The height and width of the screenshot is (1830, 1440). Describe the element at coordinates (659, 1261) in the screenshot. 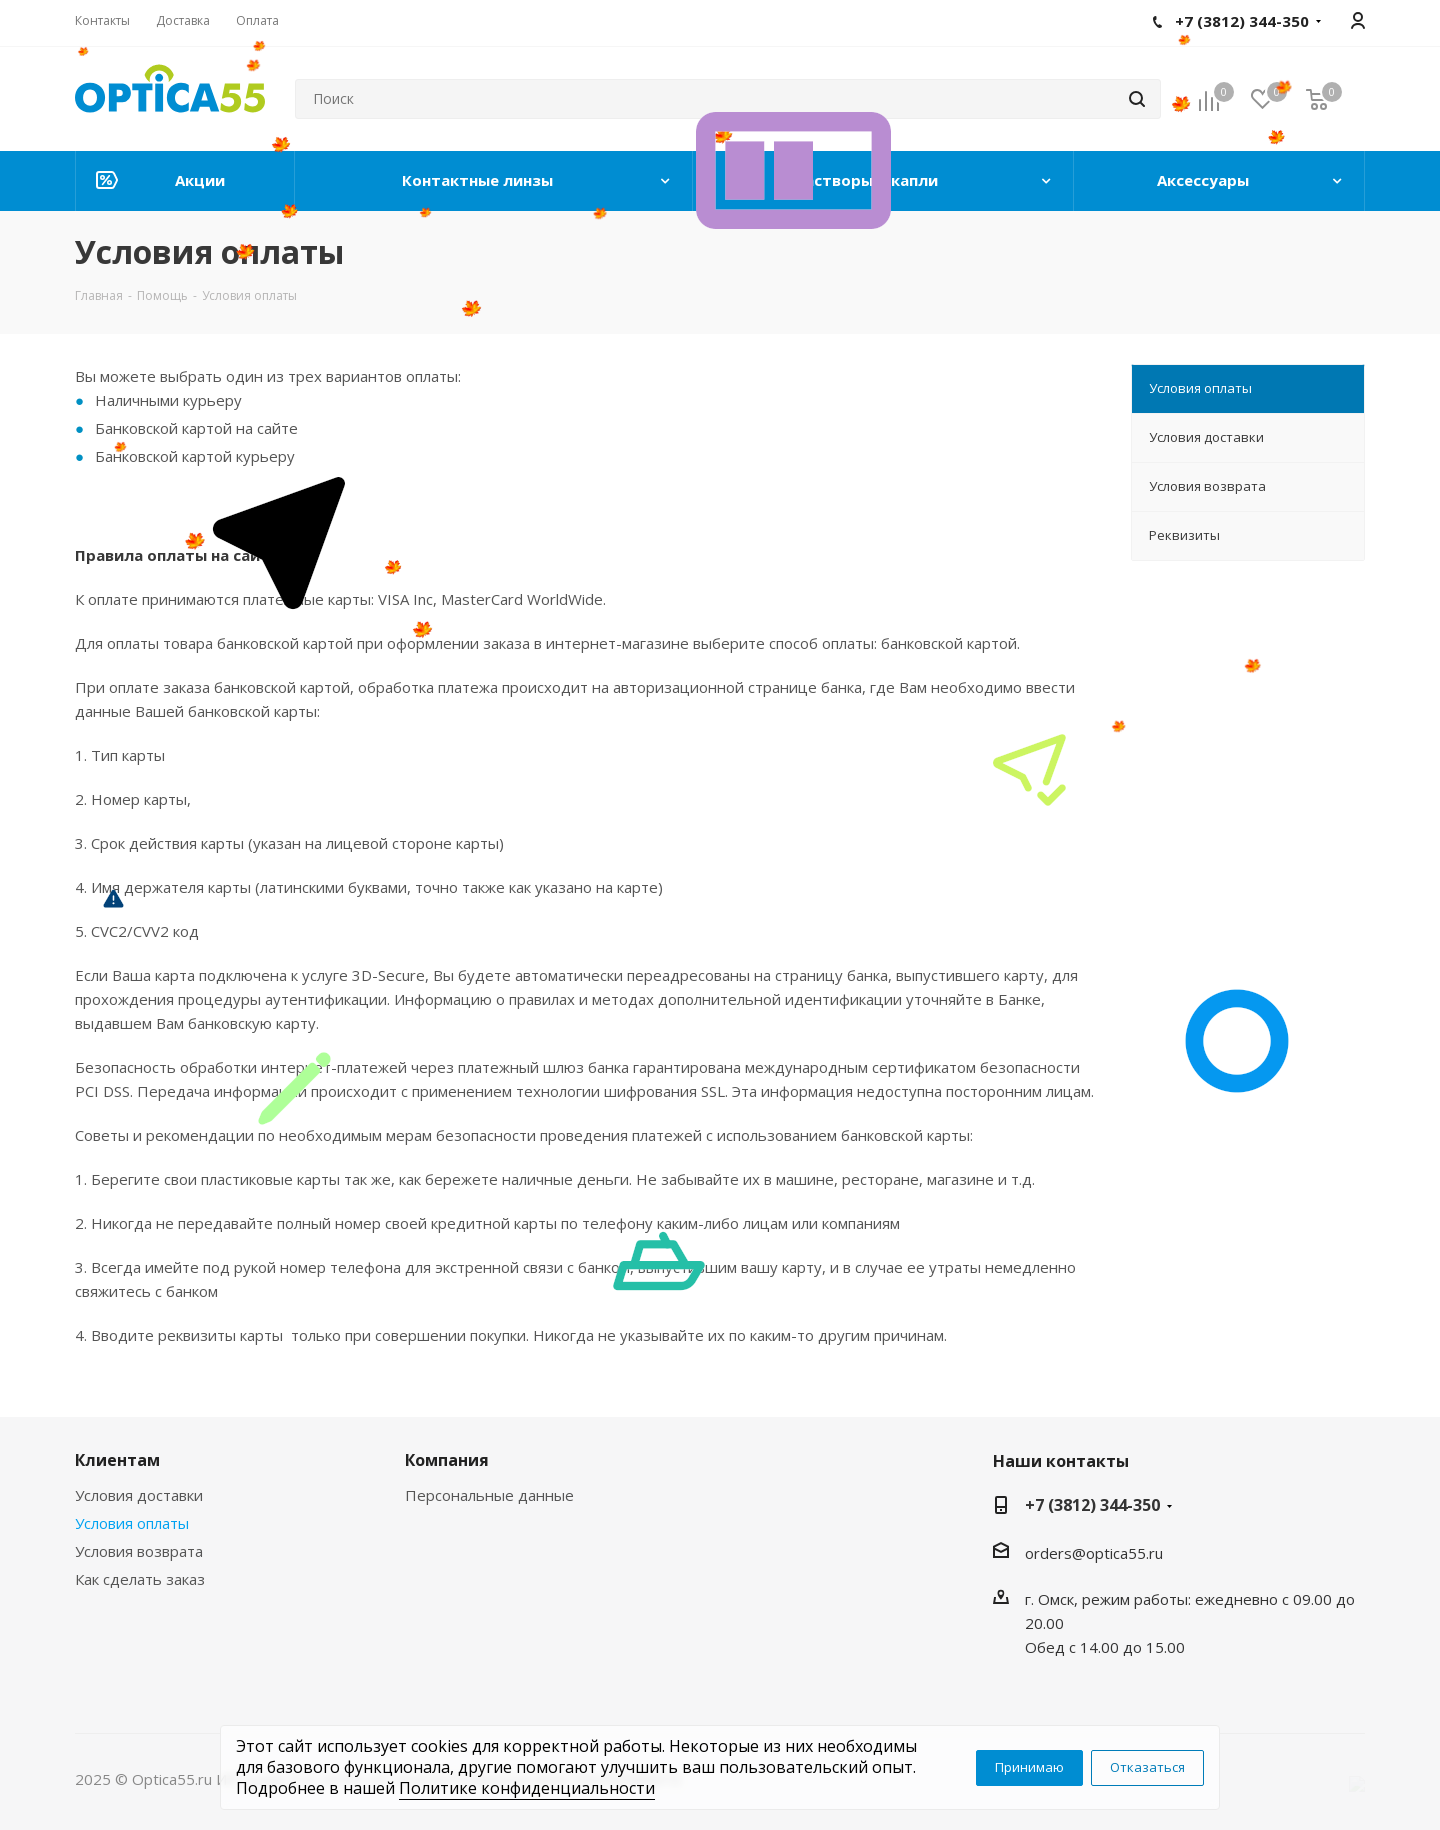

I see `select ferry as transportation option` at that location.